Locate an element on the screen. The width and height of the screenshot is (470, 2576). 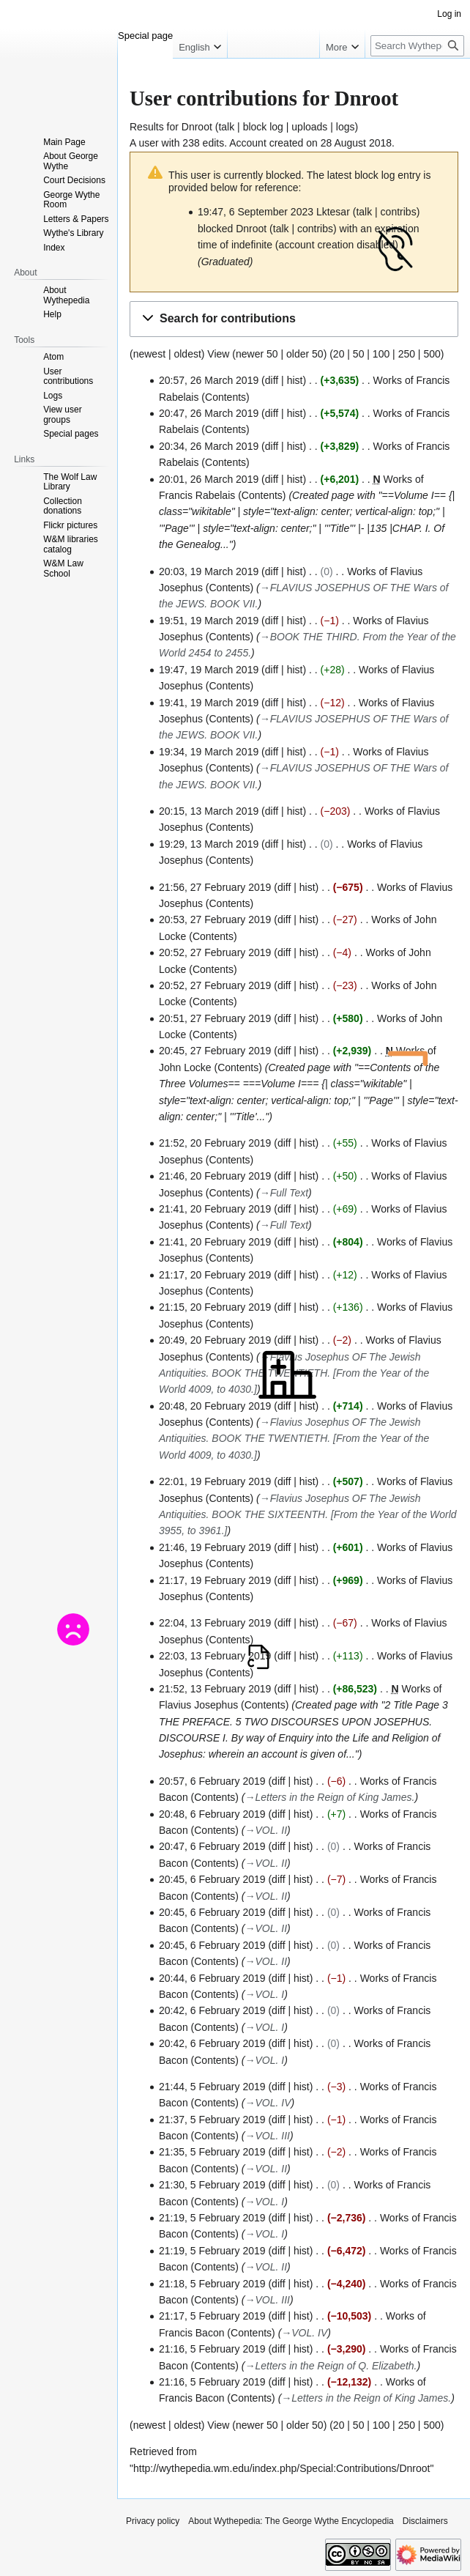
logical NOT operator symbol is located at coordinates (408, 1054).